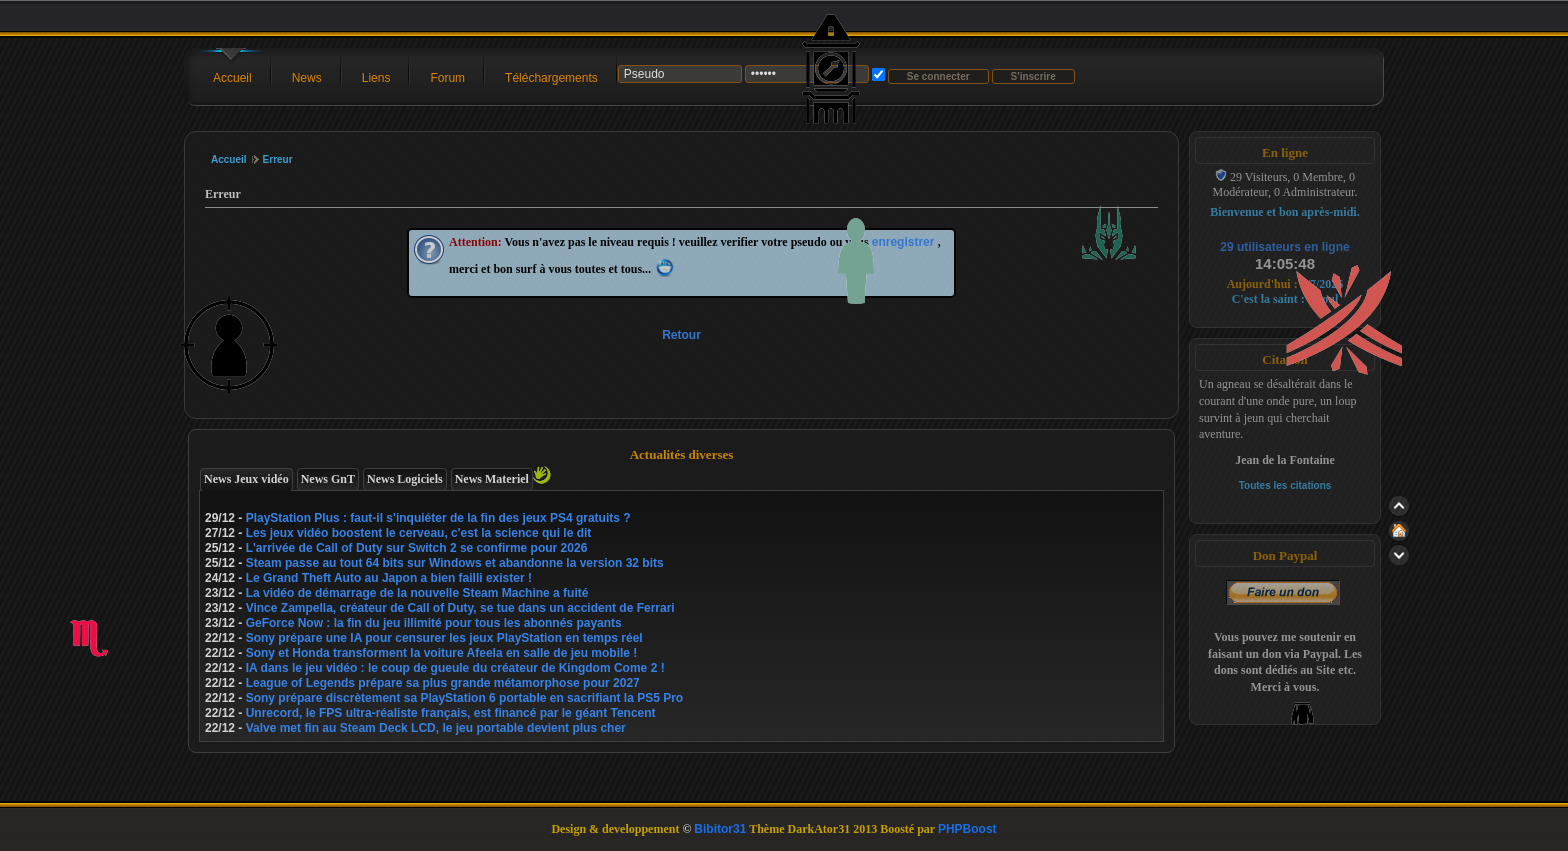 This screenshot has width=1568, height=851. I want to click on view clock tower landmark or building, so click(831, 69).